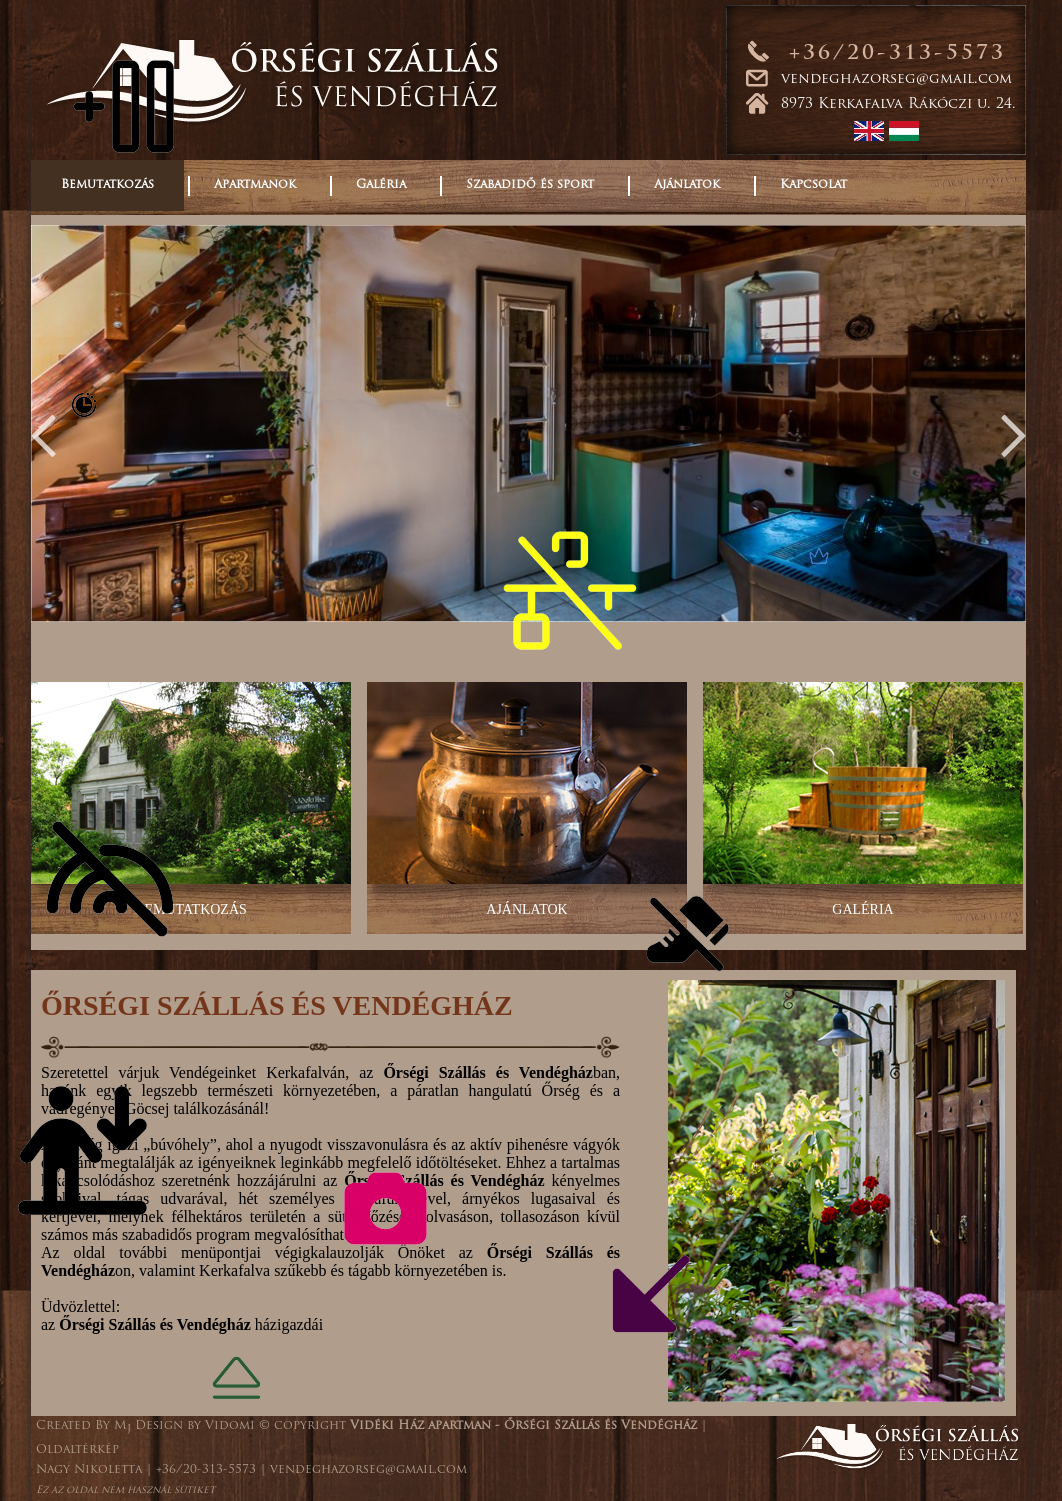 This screenshot has width=1062, height=1501. What do you see at coordinates (689, 931) in the screenshot?
I see `indicates area where stepping is prohibited` at bounding box center [689, 931].